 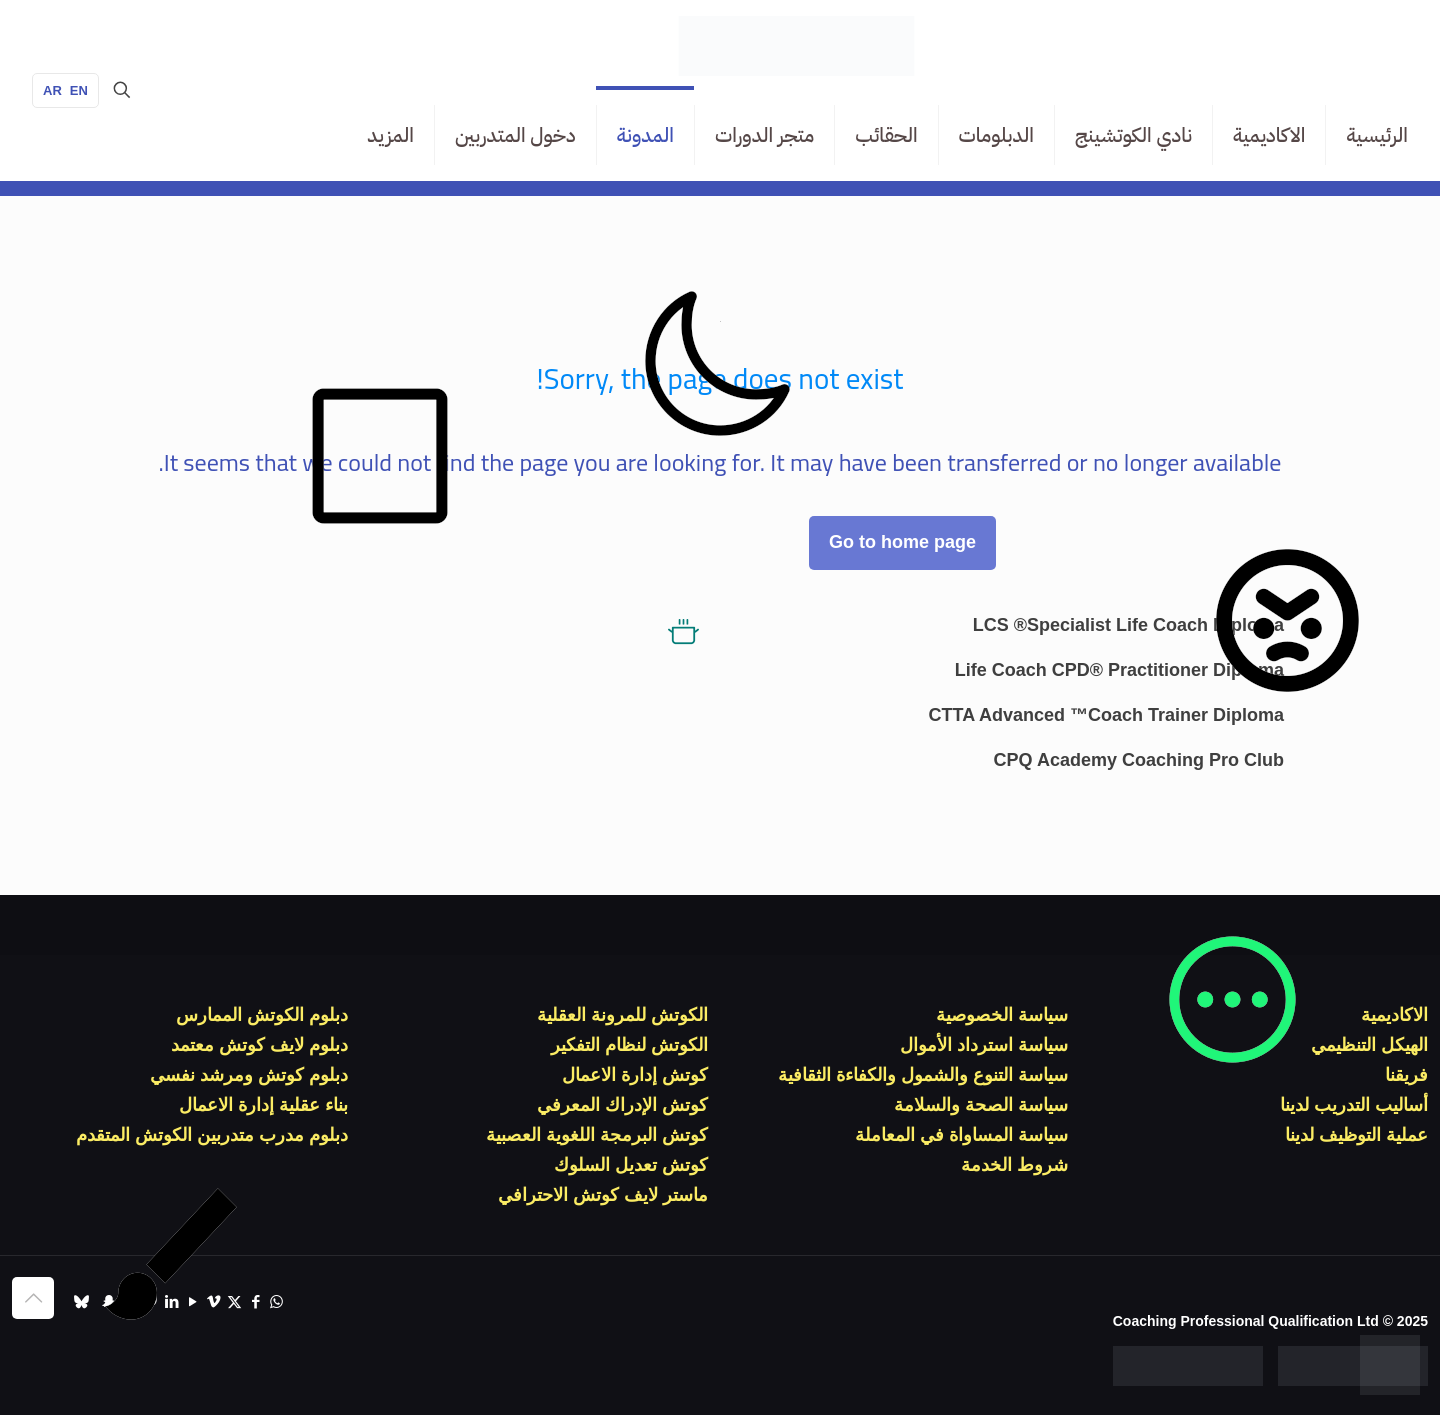 What do you see at coordinates (380, 456) in the screenshot?
I see `stop or halt media playback` at bounding box center [380, 456].